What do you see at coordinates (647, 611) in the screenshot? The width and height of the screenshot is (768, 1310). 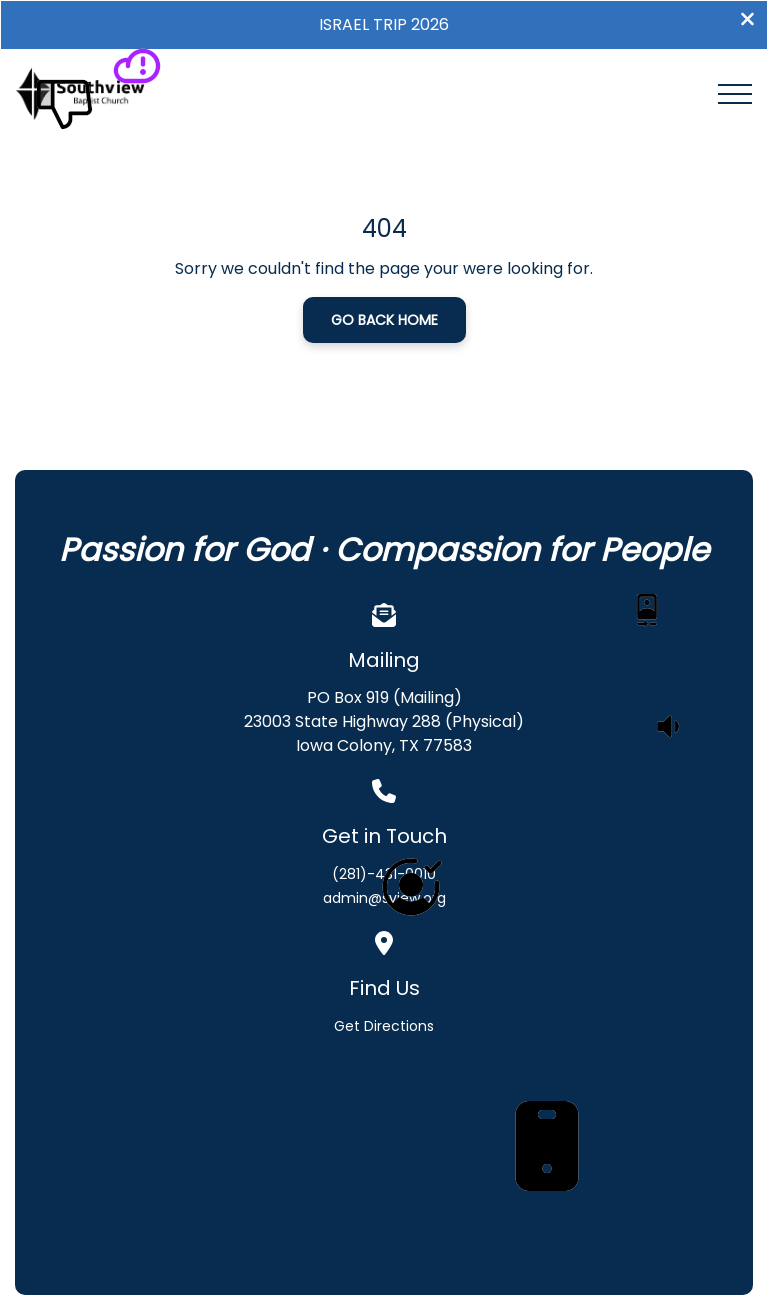 I see `switch to front-facing camera` at bounding box center [647, 611].